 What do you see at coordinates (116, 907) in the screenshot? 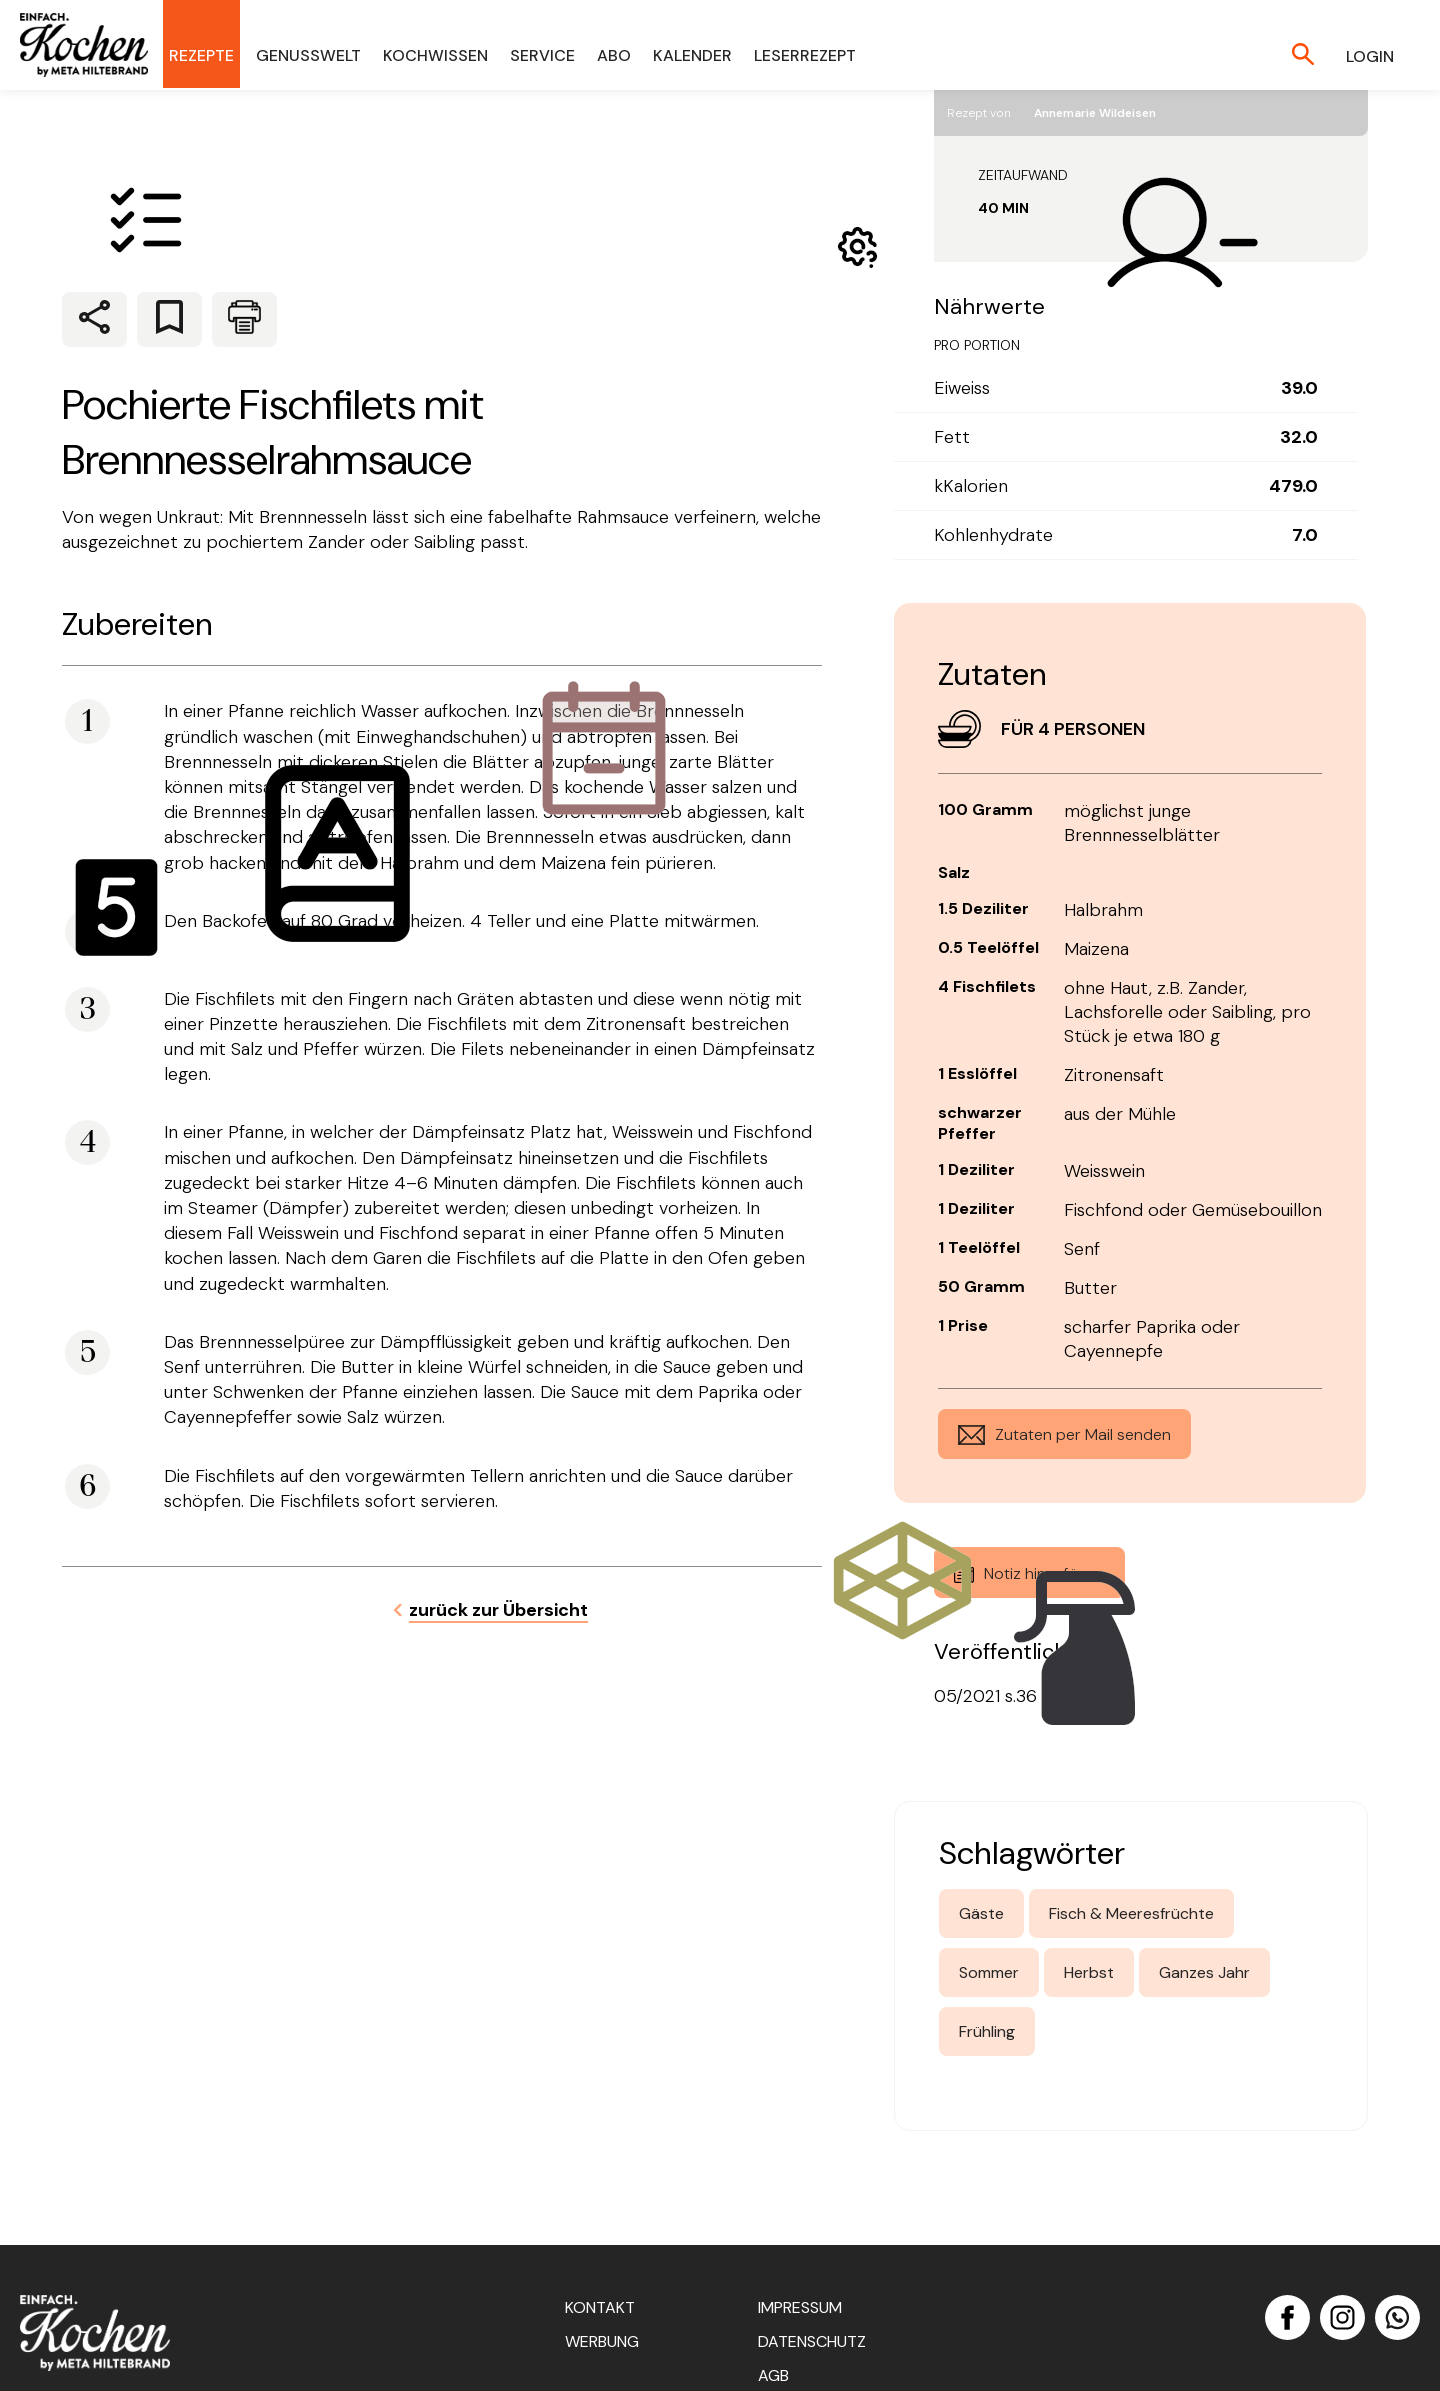
I see `indicates the number five in a sequence or list` at bounding box center [116, 907].